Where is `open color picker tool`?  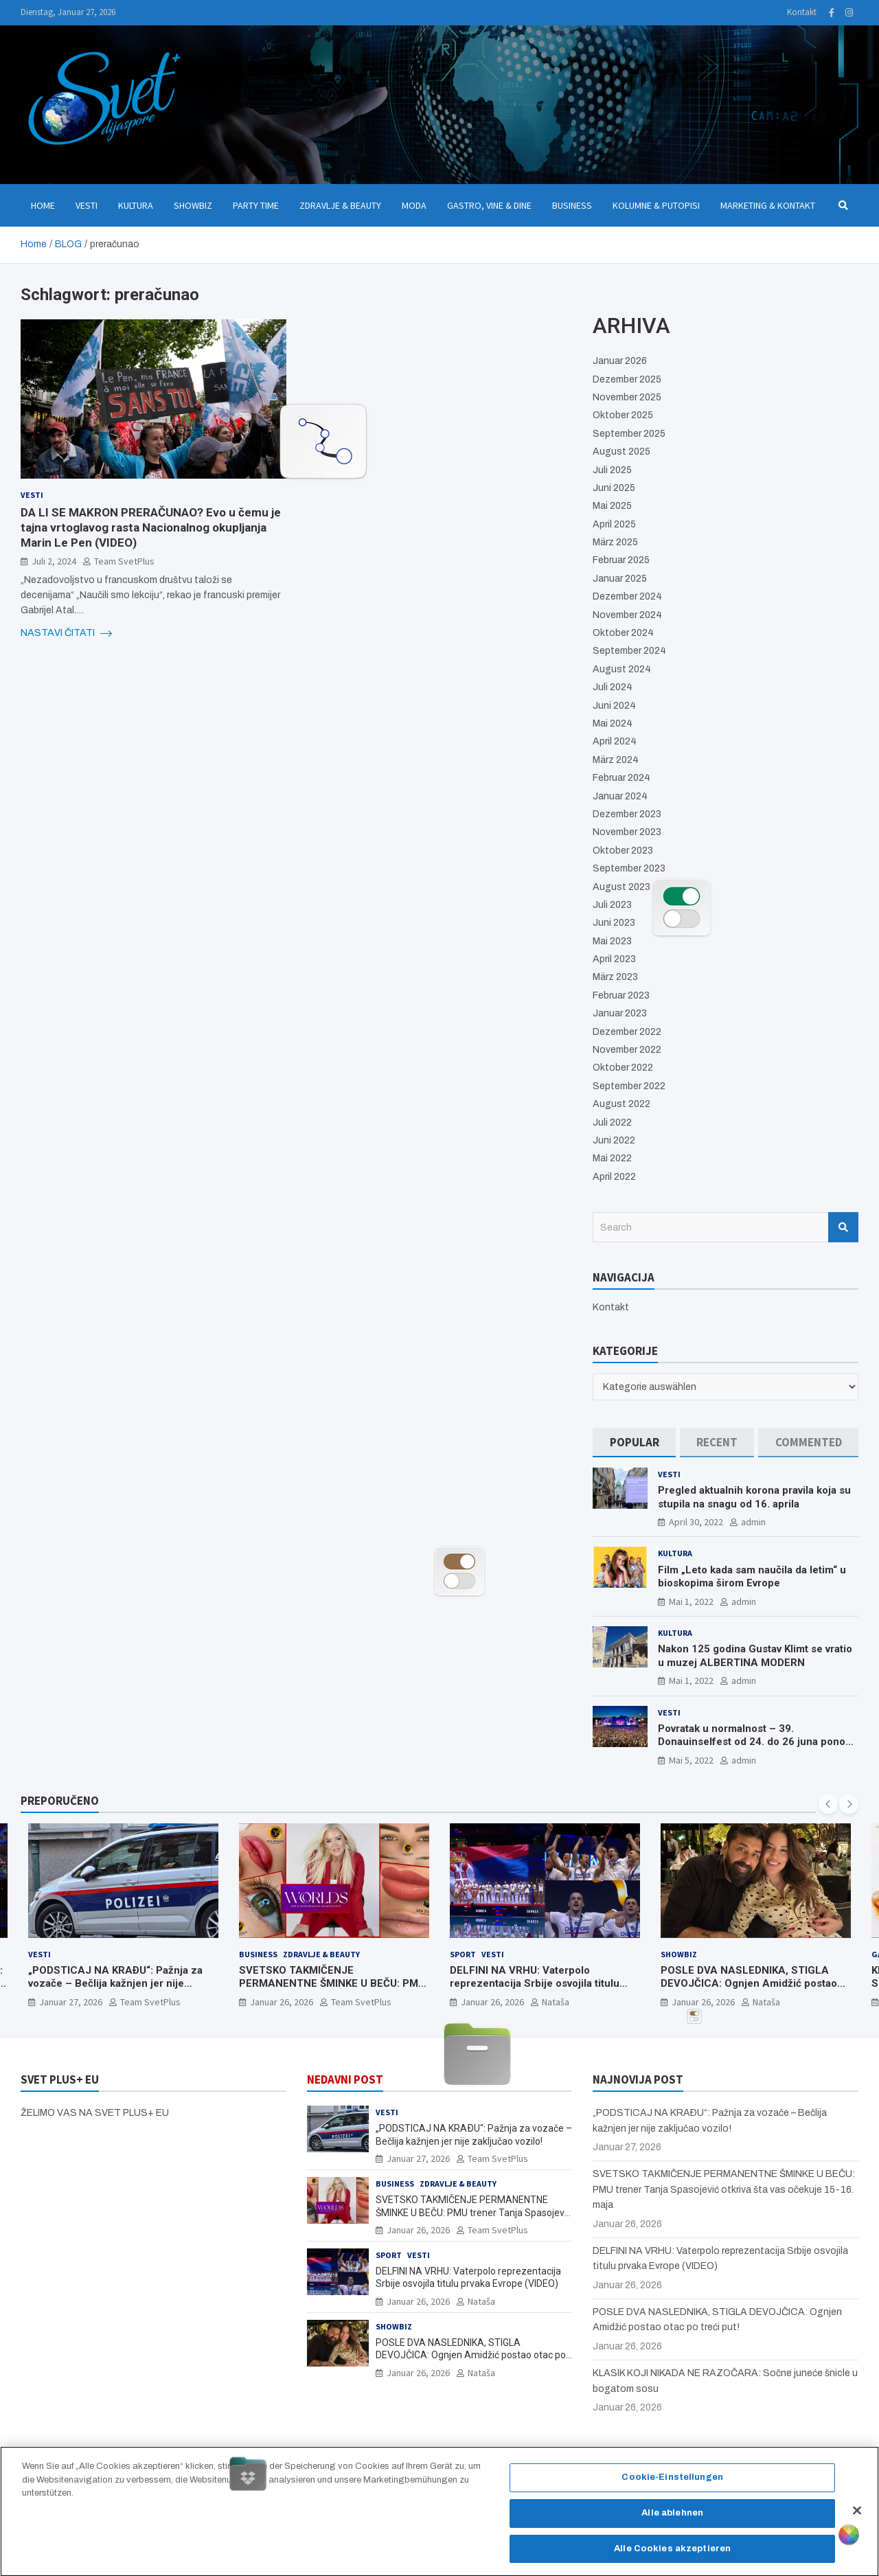 open color picker tool is located at coordinates (849, 2535).